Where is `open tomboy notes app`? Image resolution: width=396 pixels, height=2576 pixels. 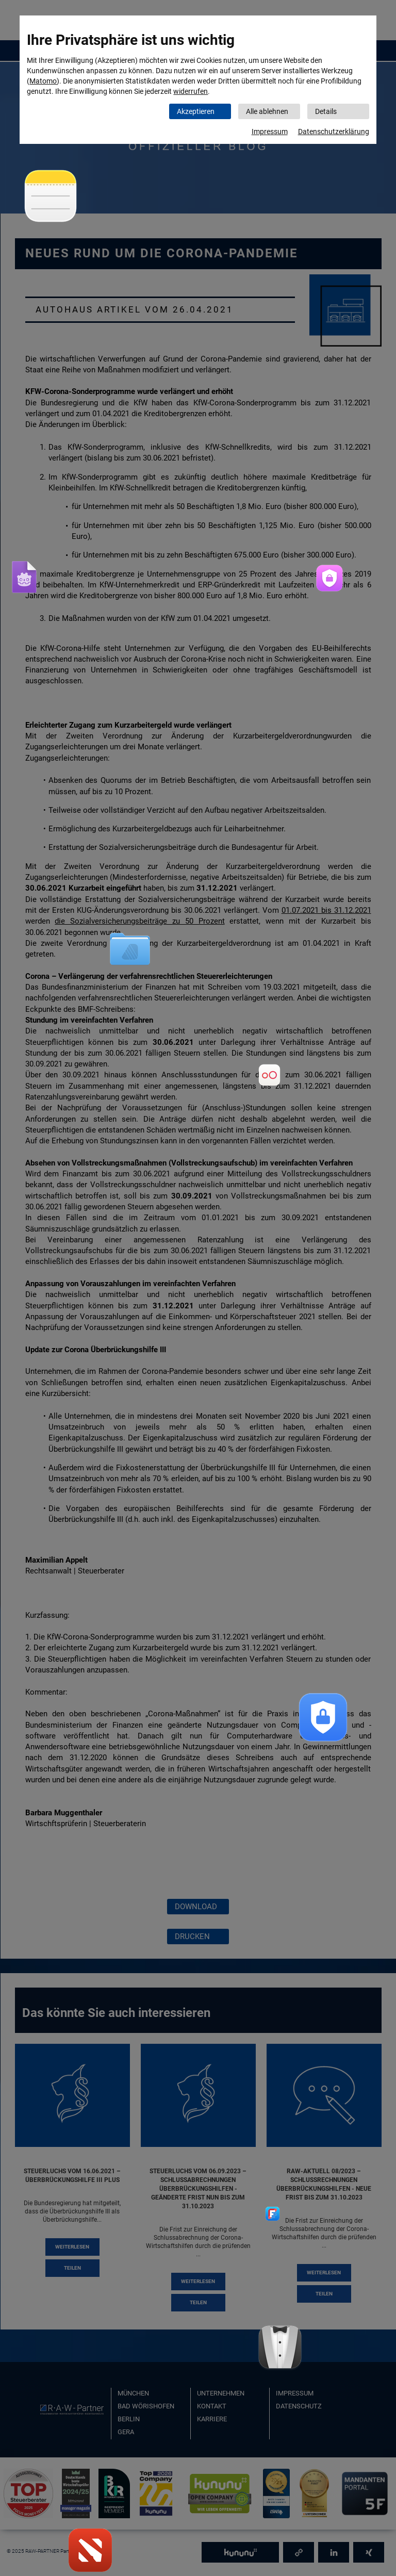 open tomboy notes app is located at coordinates (51, 196).